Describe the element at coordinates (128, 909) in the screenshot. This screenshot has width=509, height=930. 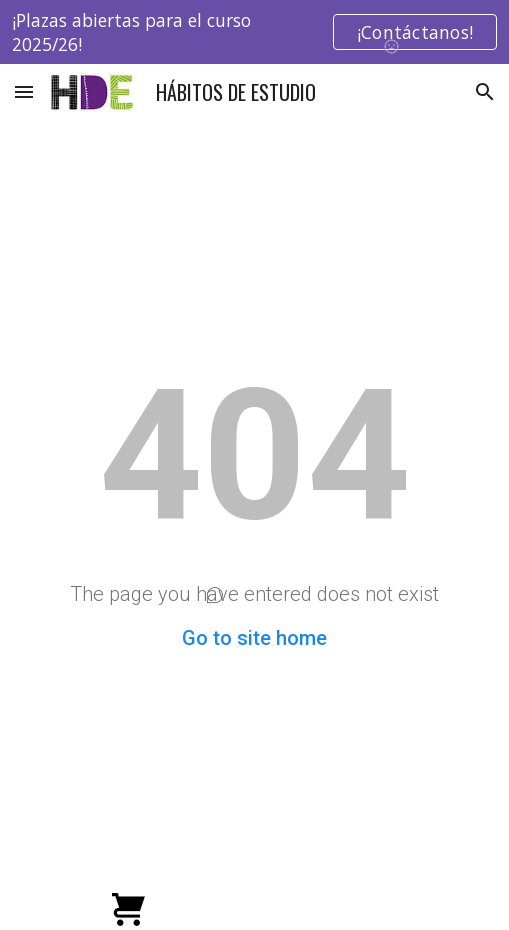
I see `view your shopping cart` at that location.